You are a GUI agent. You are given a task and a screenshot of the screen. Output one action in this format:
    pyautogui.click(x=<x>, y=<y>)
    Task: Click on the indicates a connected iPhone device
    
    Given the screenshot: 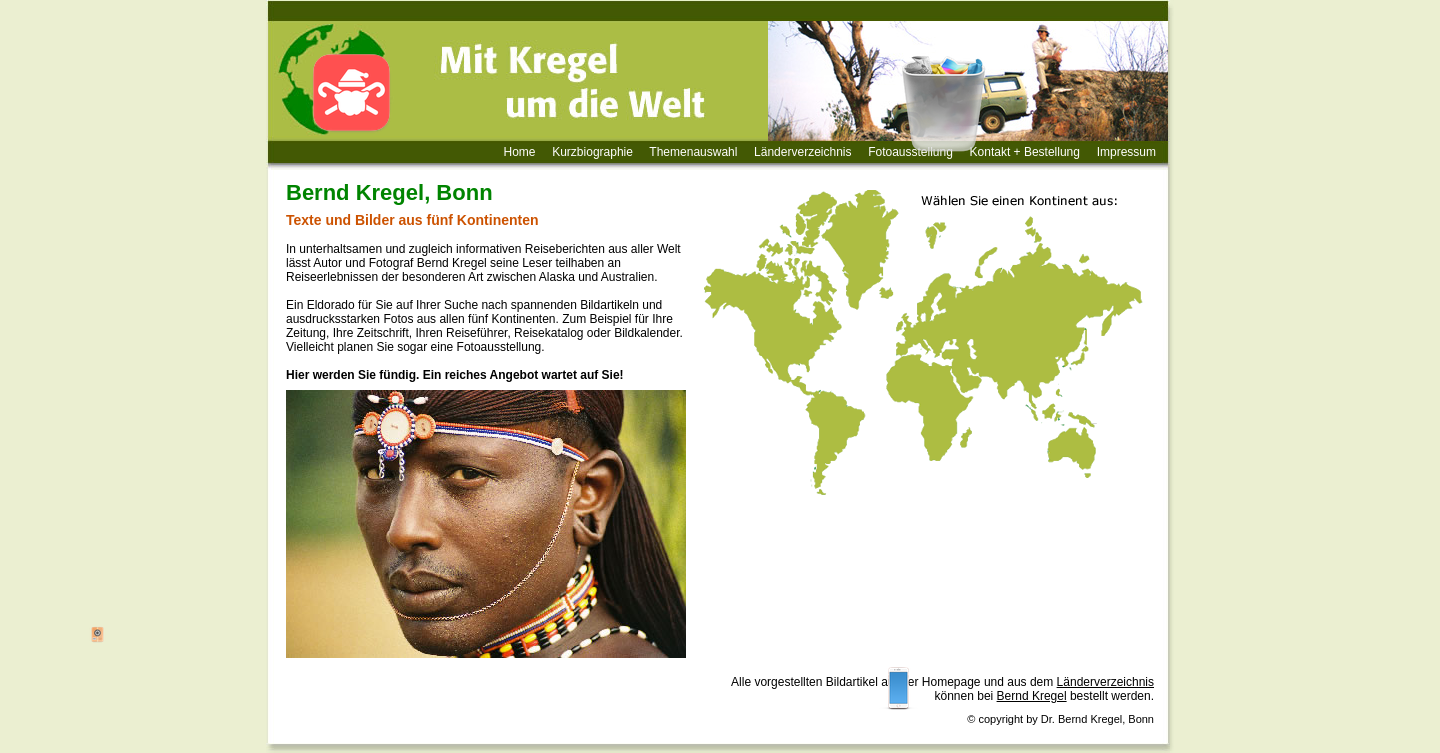 What is the action you would take?
    pyautogui.click(x=898, y=688)
    